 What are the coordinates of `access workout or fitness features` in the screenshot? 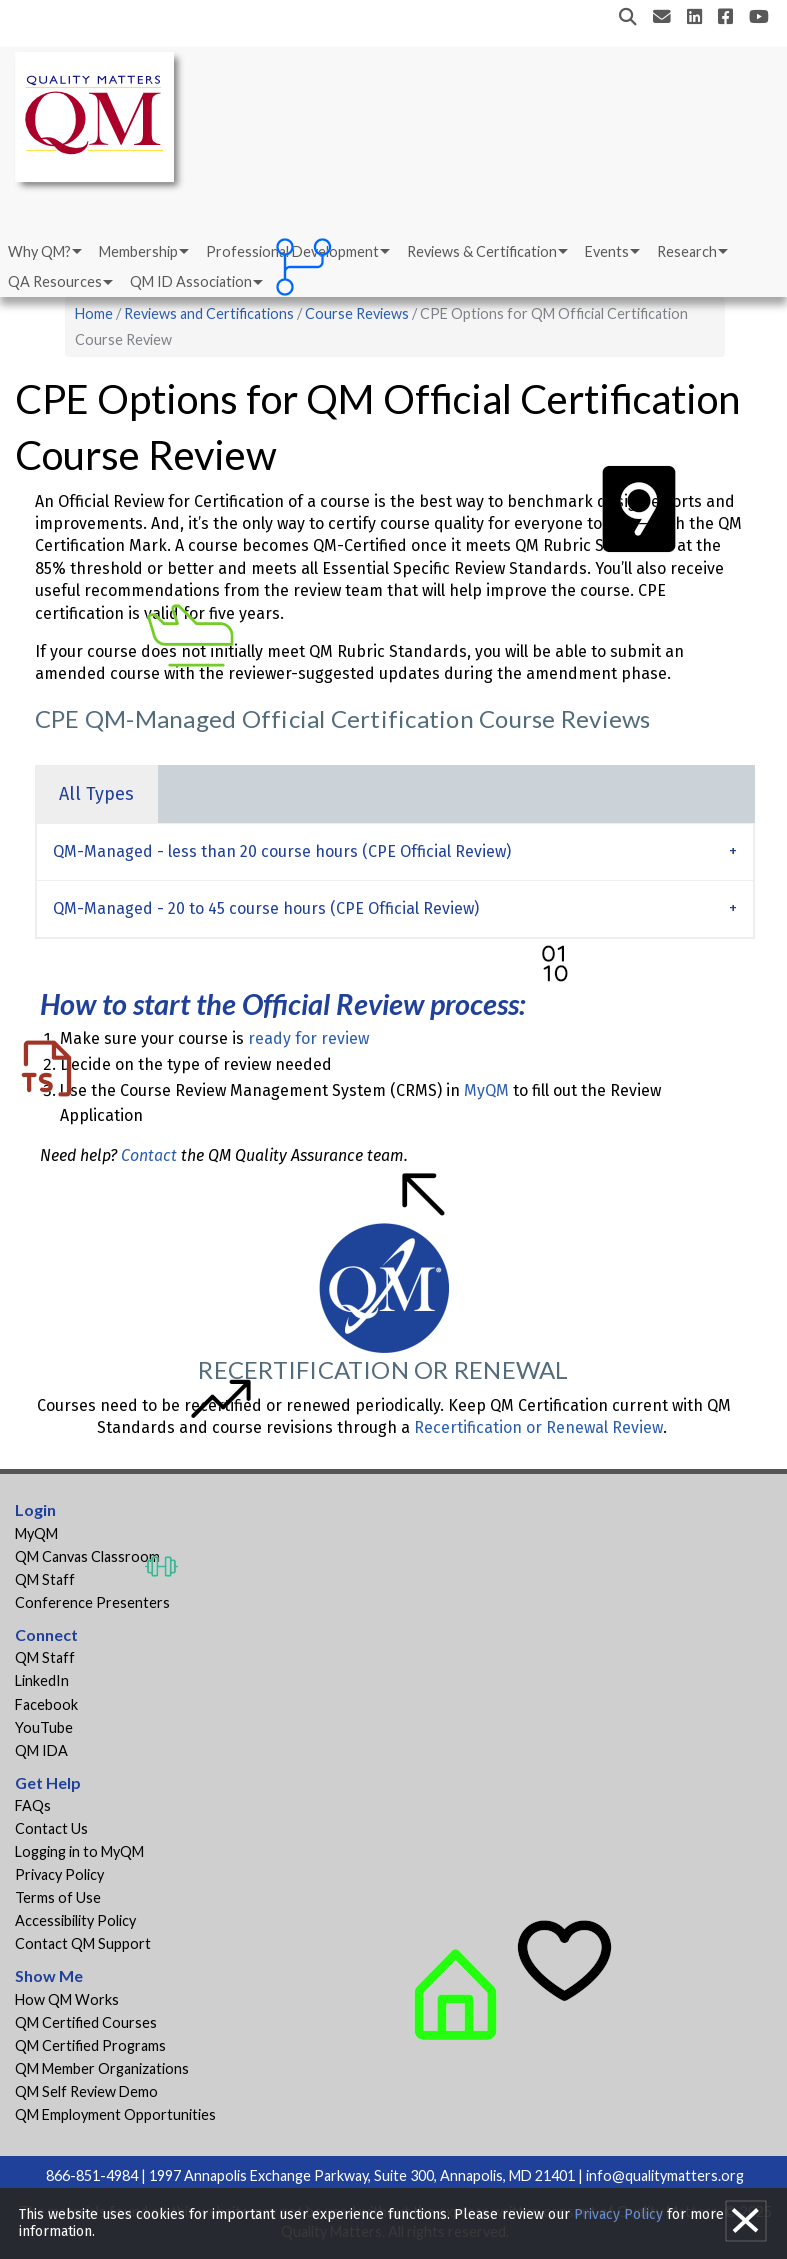 It's located at (161, 1566).